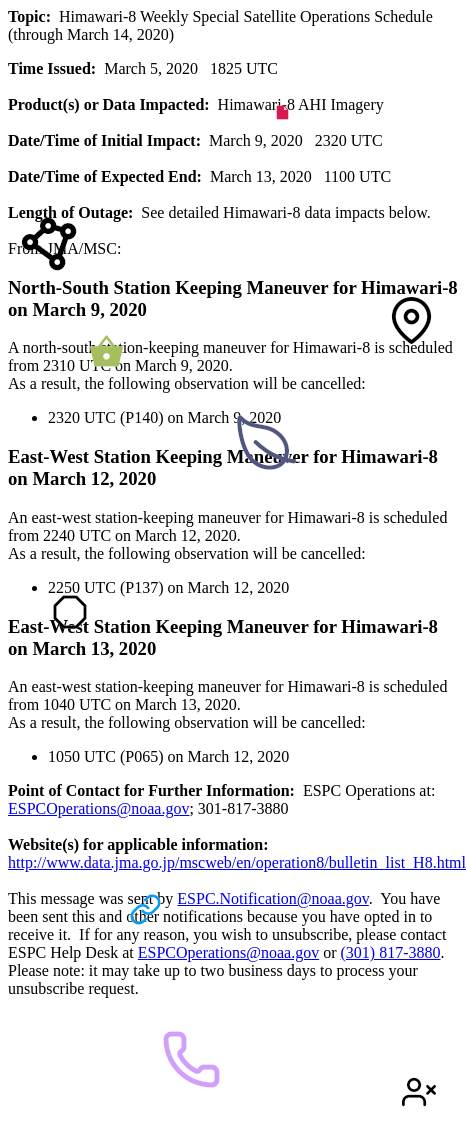 The image size is (466, 1132). What do you see at coordinates (282, 112) in the screenshot?
I see `view or open a file` at bounding box center [282, 112].